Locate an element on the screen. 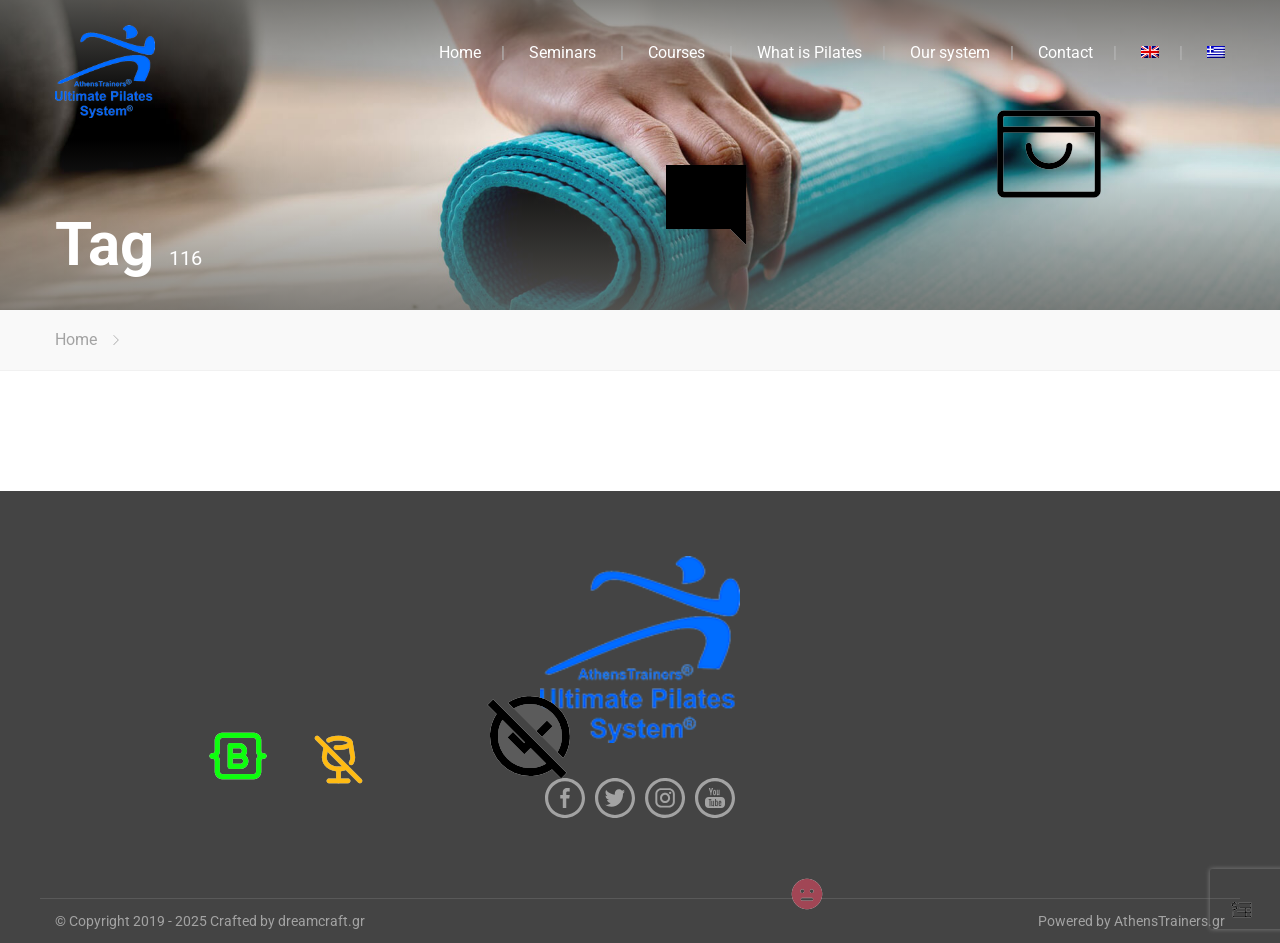 The width and height of the screenshot is (1280, 943). open comments section is located at coordinates (706, 205).